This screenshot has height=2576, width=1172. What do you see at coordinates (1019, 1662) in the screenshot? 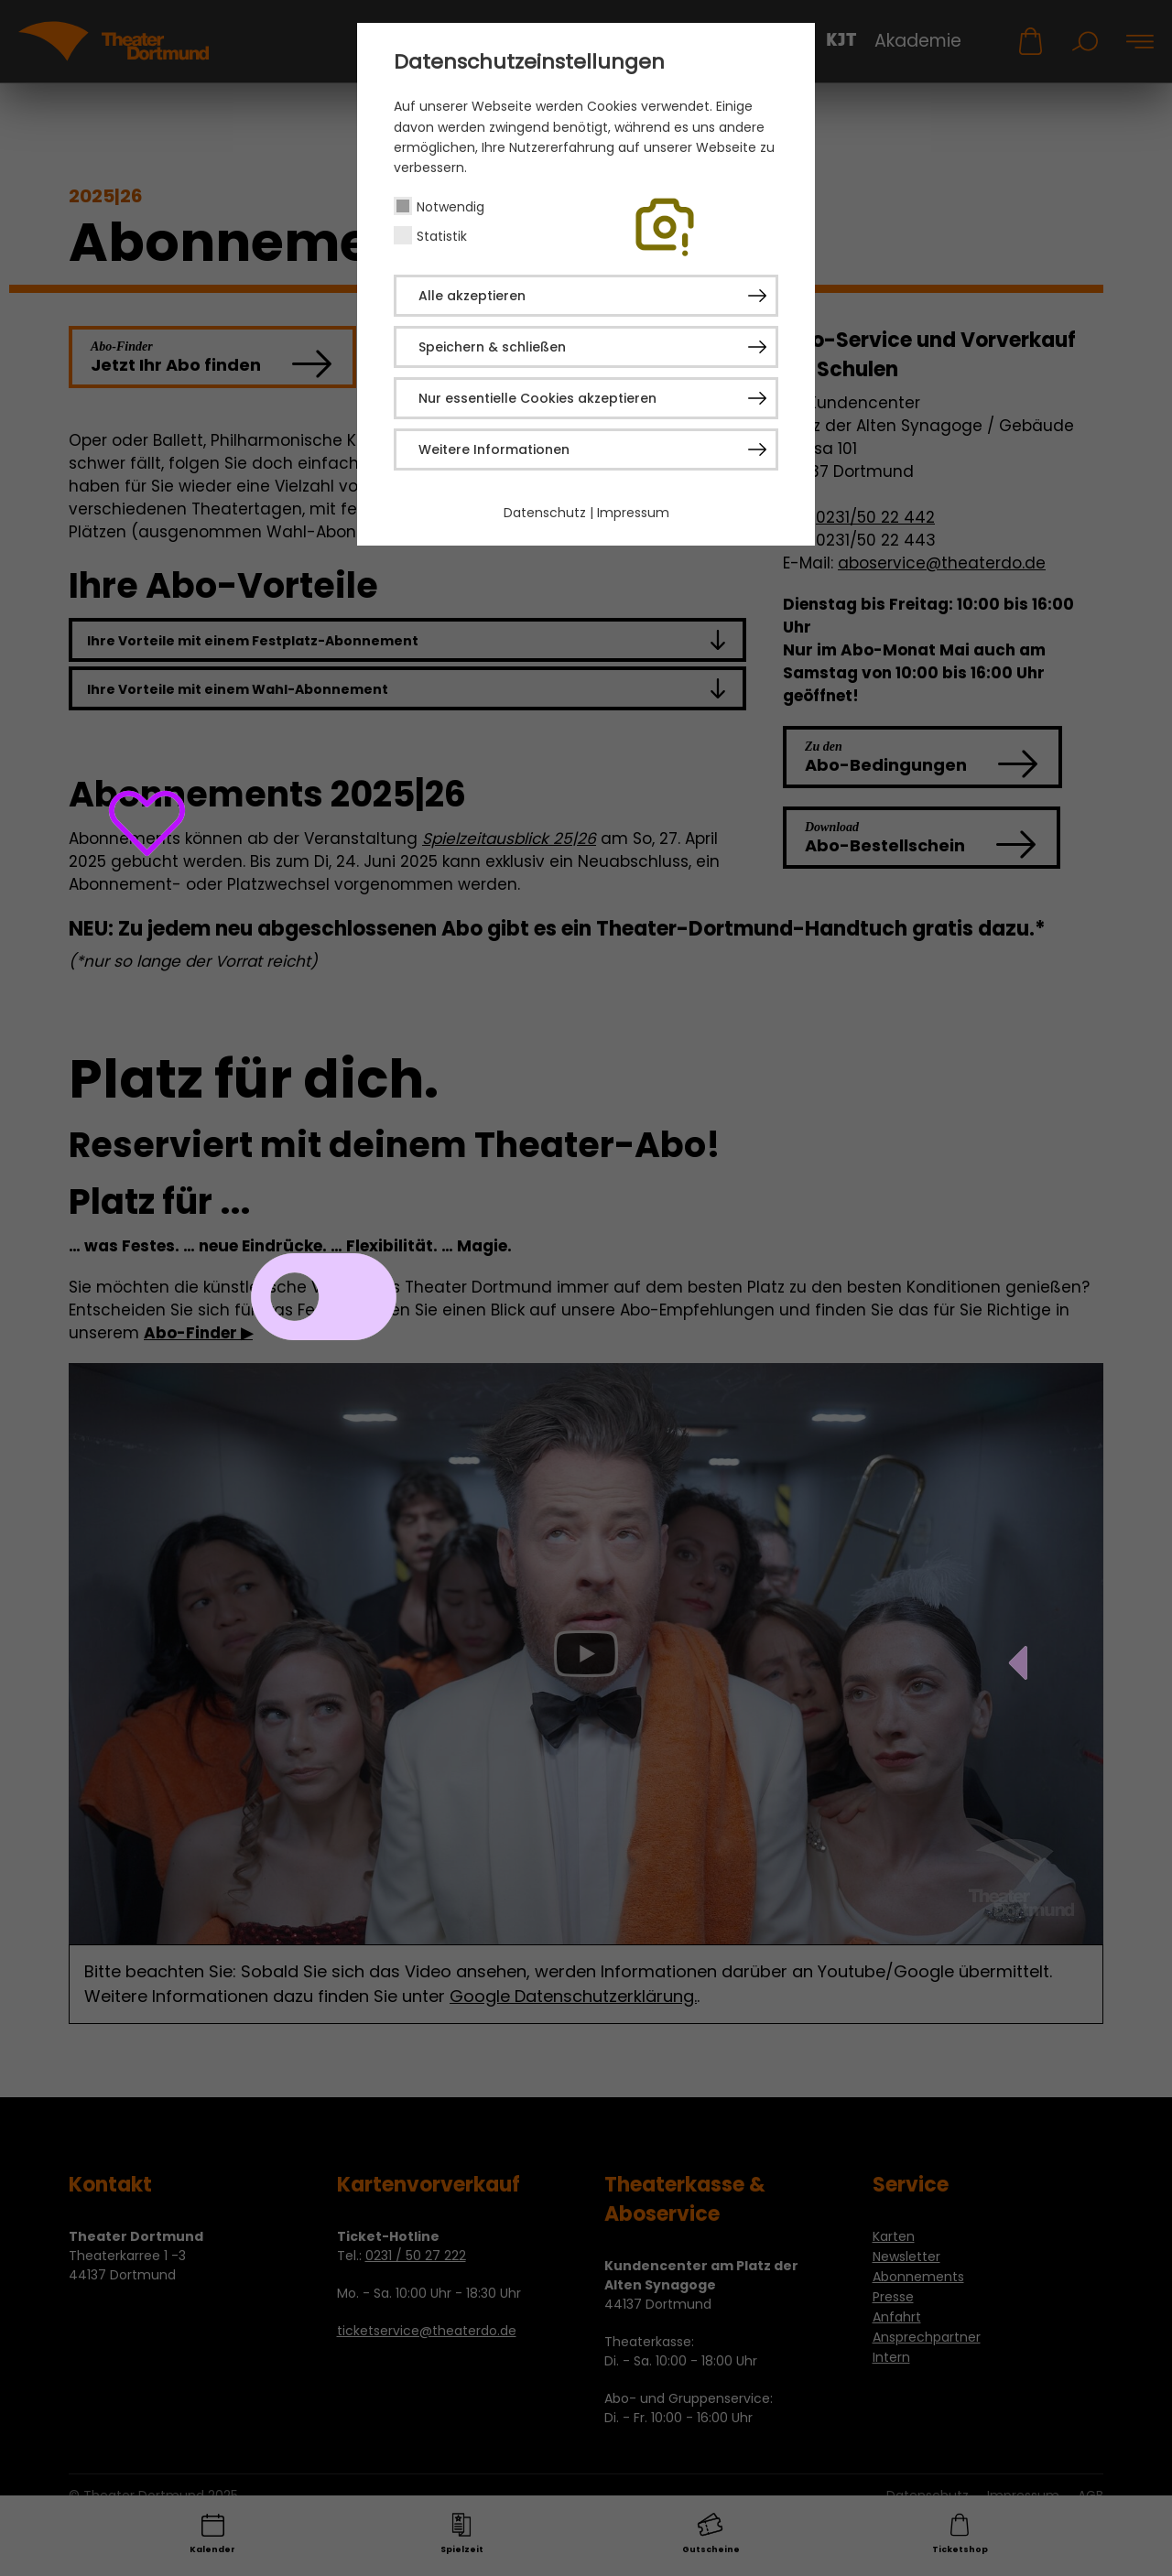
I see `go back to the previous screen` at bounding box center [1019, 1662].